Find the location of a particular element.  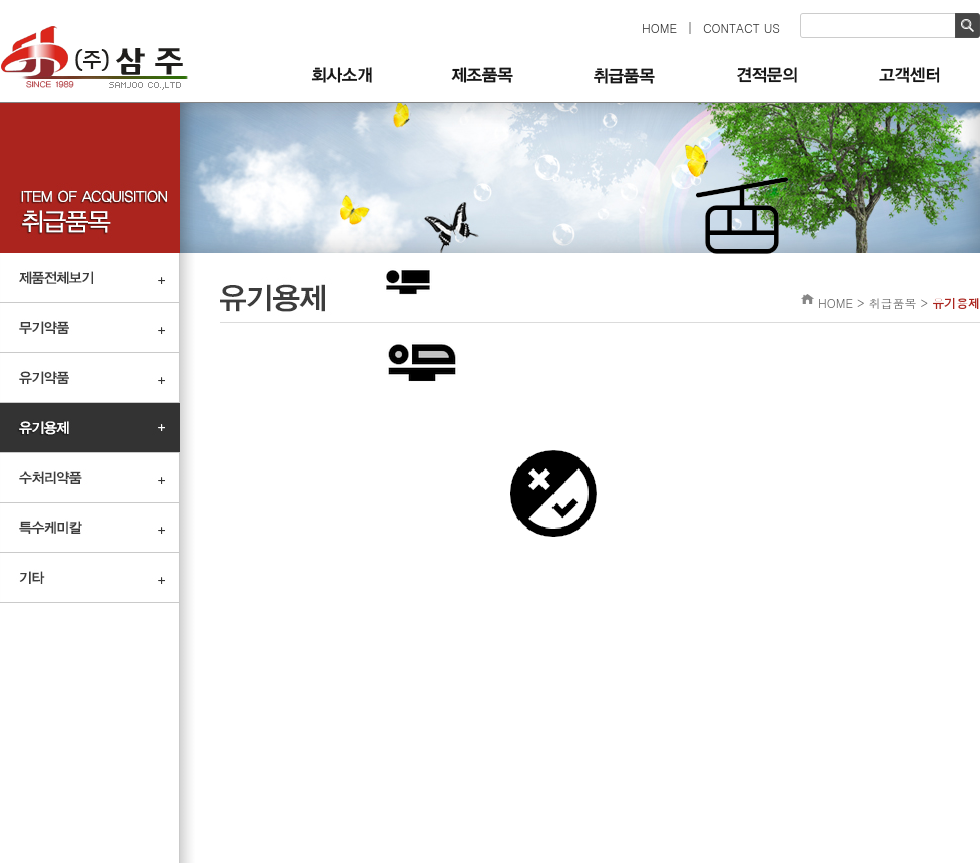

select flat bed seat option for flight is located at coordinates (408, 281).